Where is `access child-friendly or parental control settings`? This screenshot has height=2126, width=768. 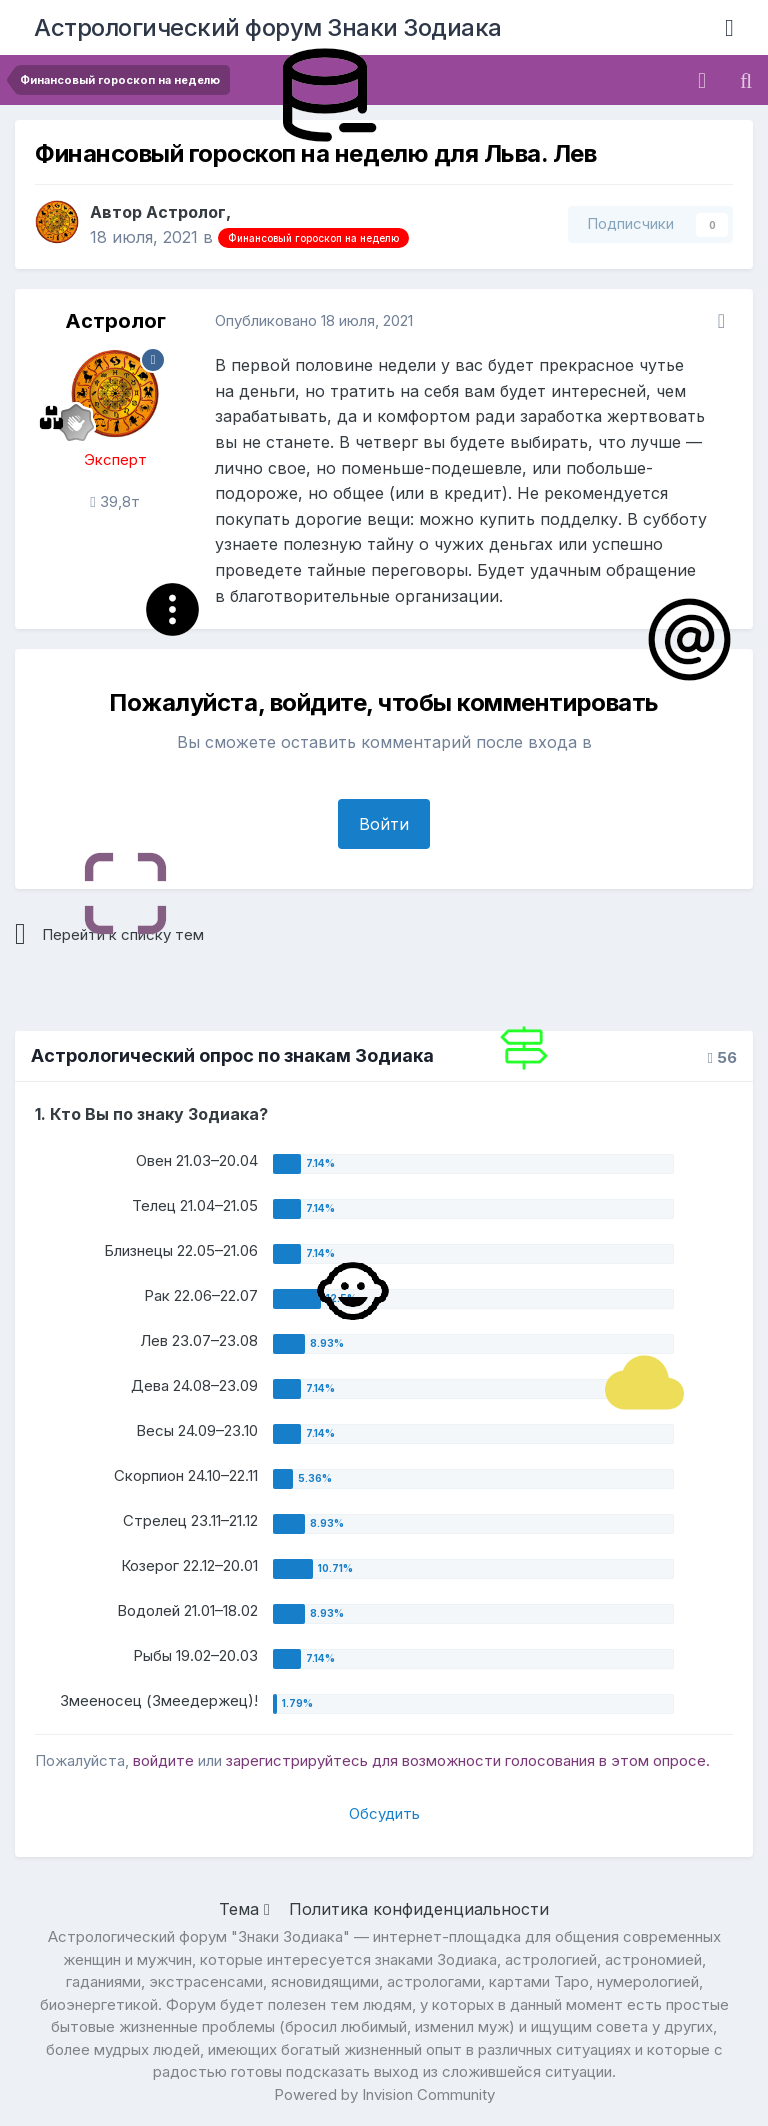
access child-friendly or parental control settings is located at coordinates (353, 1291).